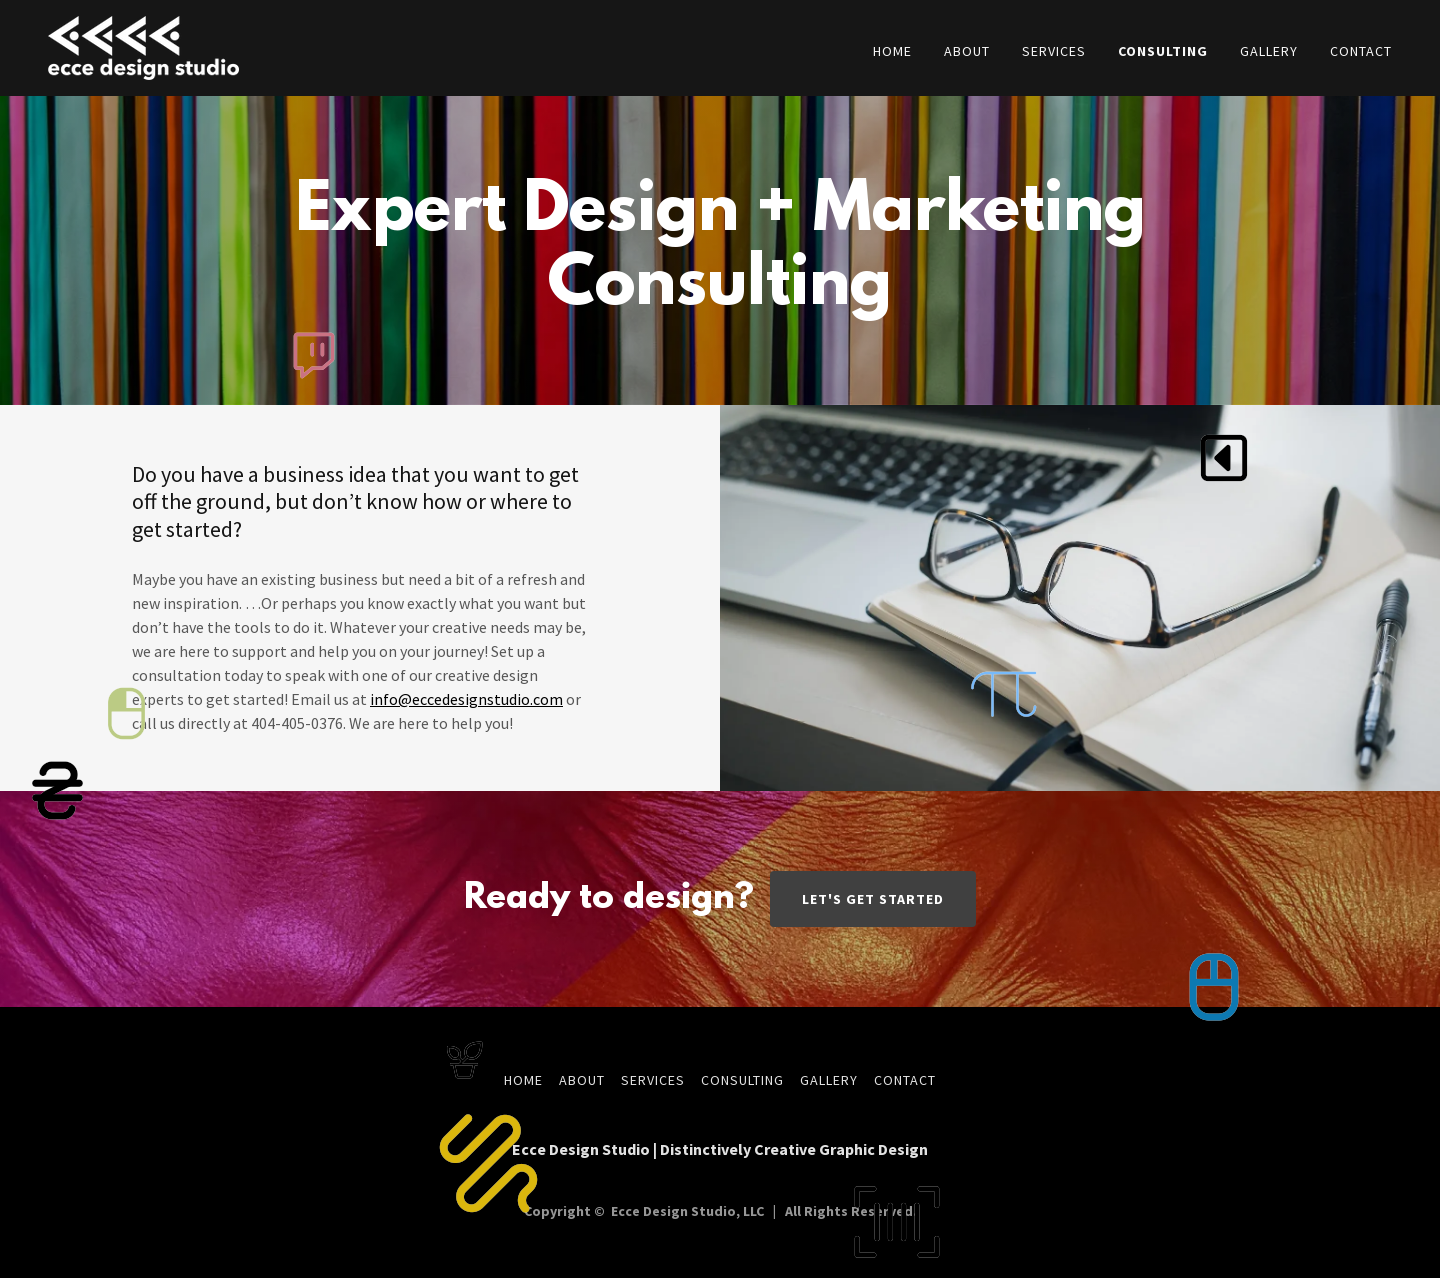 Image resolution: width=1440 pixels, height=1278 pixels. Describe the element at coordinates (126, 713) in the screenshot. I see `left mouse button click action` at that location.